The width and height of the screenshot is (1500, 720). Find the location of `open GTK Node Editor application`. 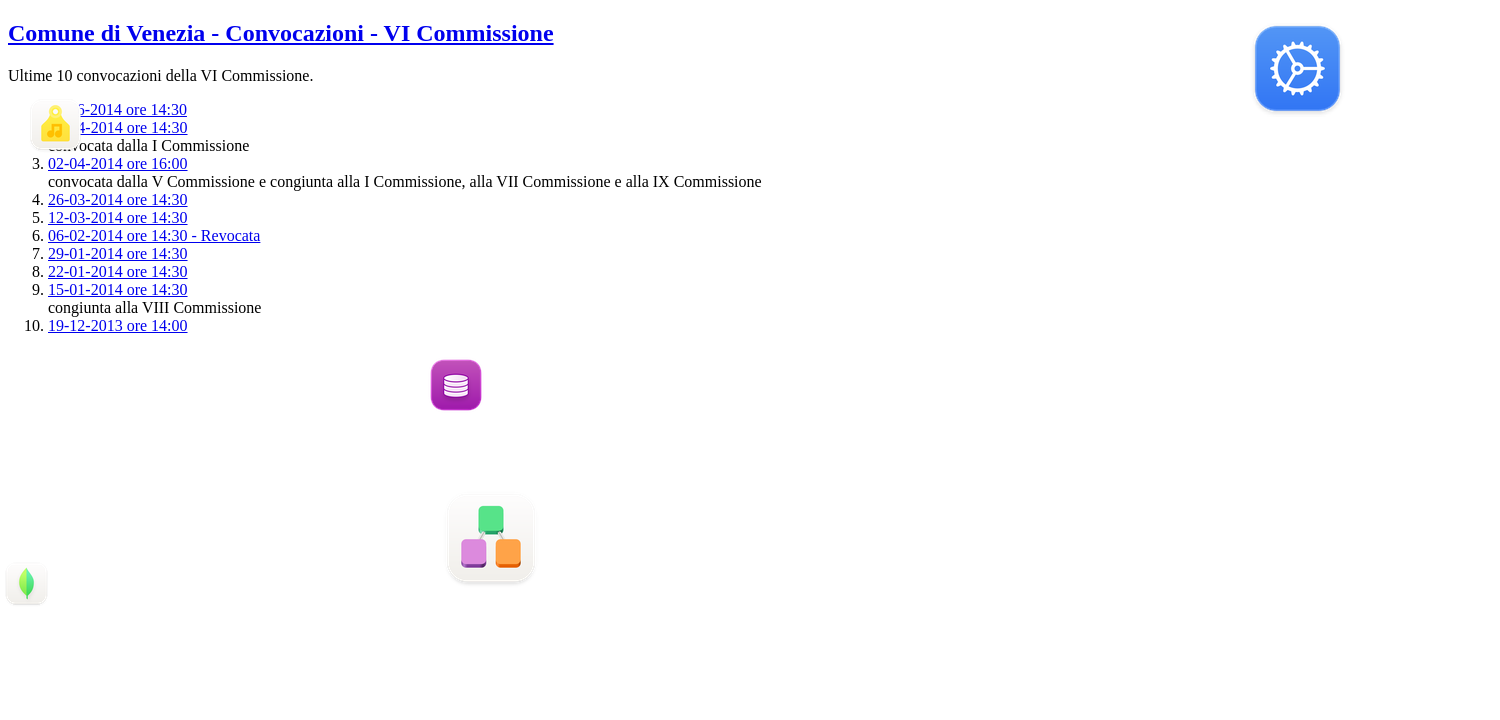

open GTK Node Editor application is located at coordinates (491, 538).